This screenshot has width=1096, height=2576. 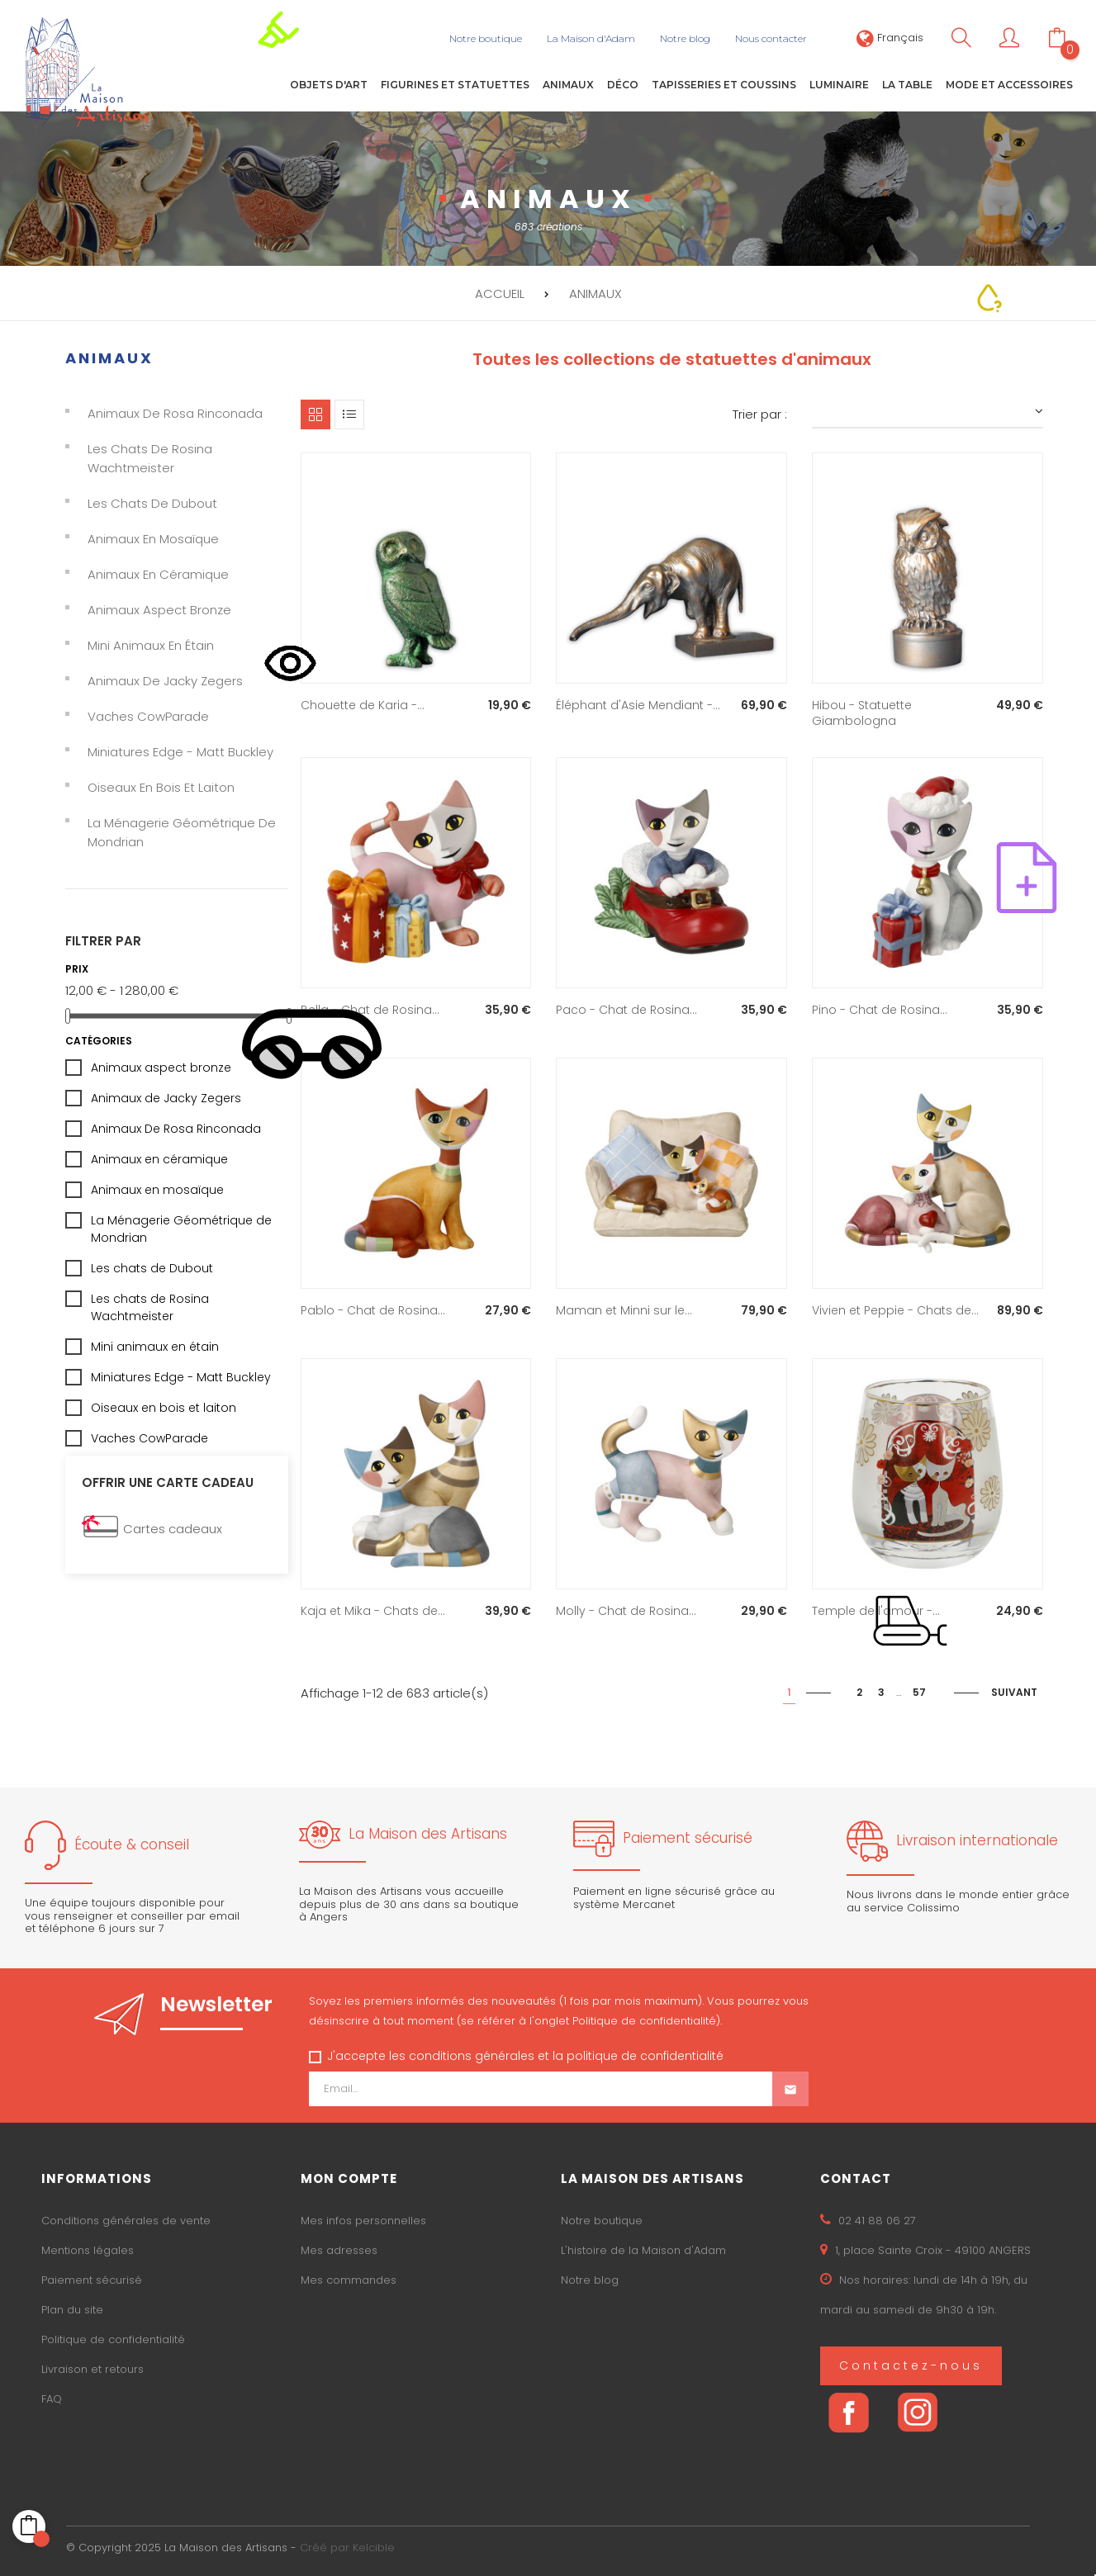 I want to click on highlight or mark selected text, so click(x=278, y=31).